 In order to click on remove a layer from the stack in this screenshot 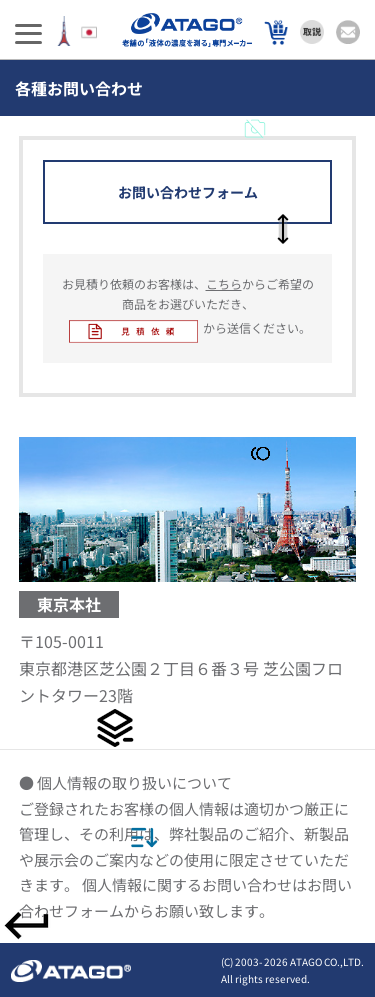, I will do `click(115, 728)`.